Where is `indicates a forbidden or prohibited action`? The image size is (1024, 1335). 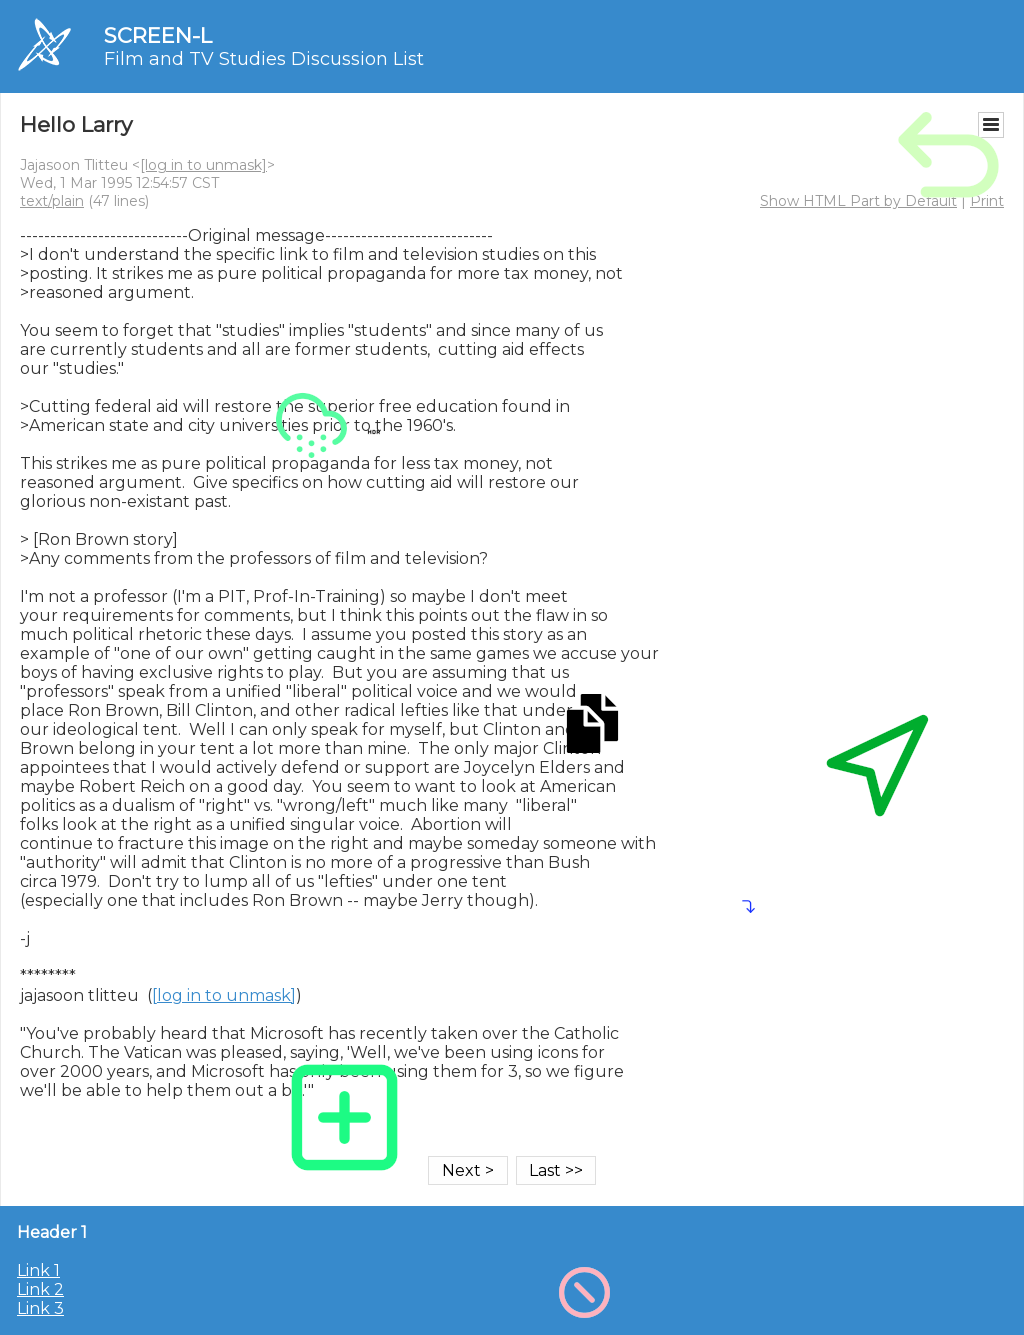
indicates a forbidden or prohibited action is located at coordinates (584, 1292).